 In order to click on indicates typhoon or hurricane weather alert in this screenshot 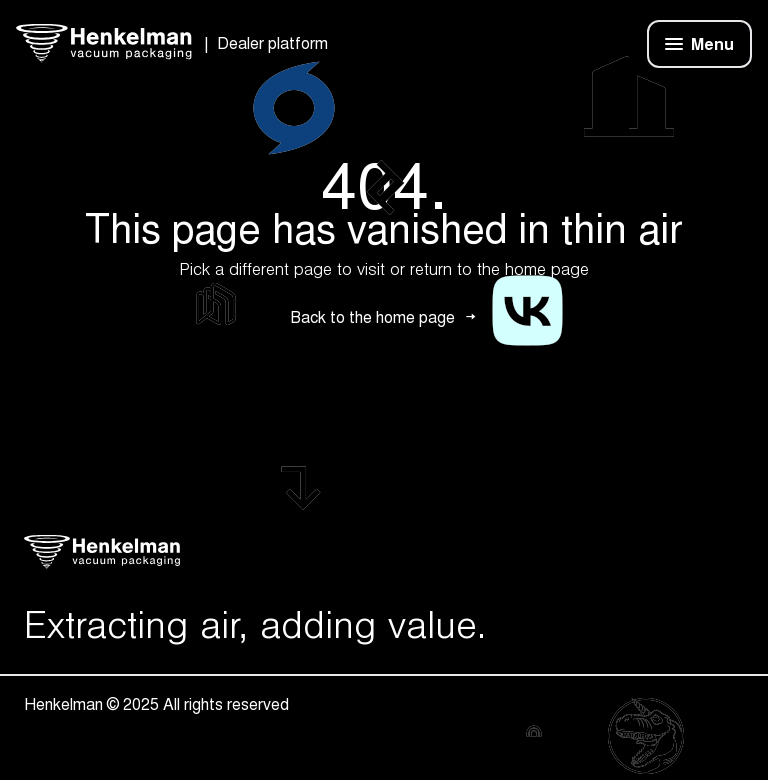, I will do `click(294, 108)`.